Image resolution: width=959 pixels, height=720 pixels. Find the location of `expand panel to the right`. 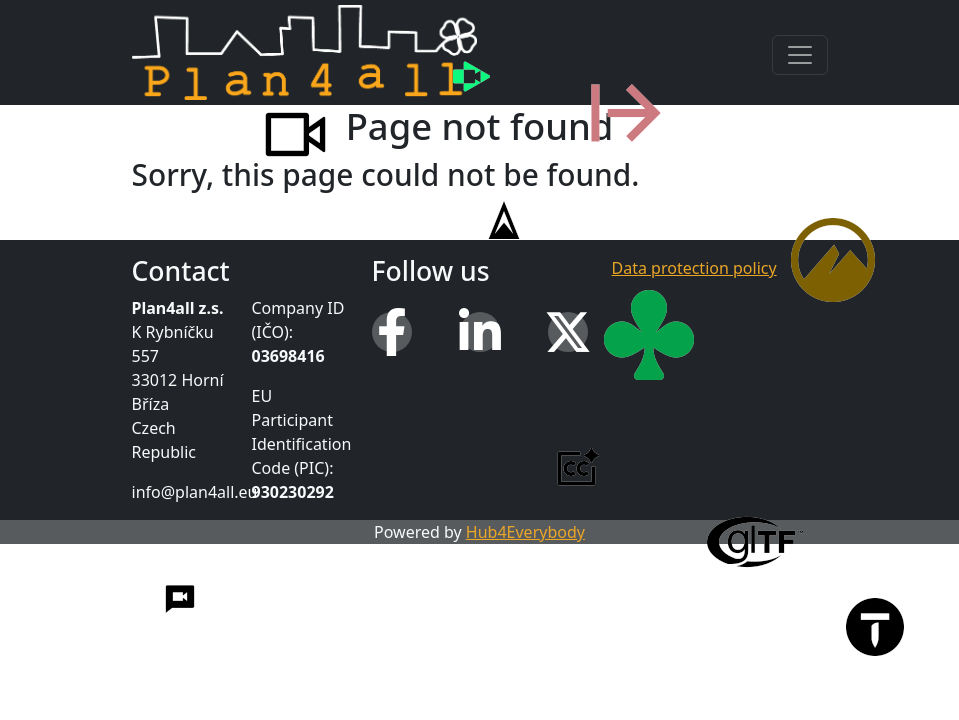

expand panel to the right is located at coordinates (624, 113).